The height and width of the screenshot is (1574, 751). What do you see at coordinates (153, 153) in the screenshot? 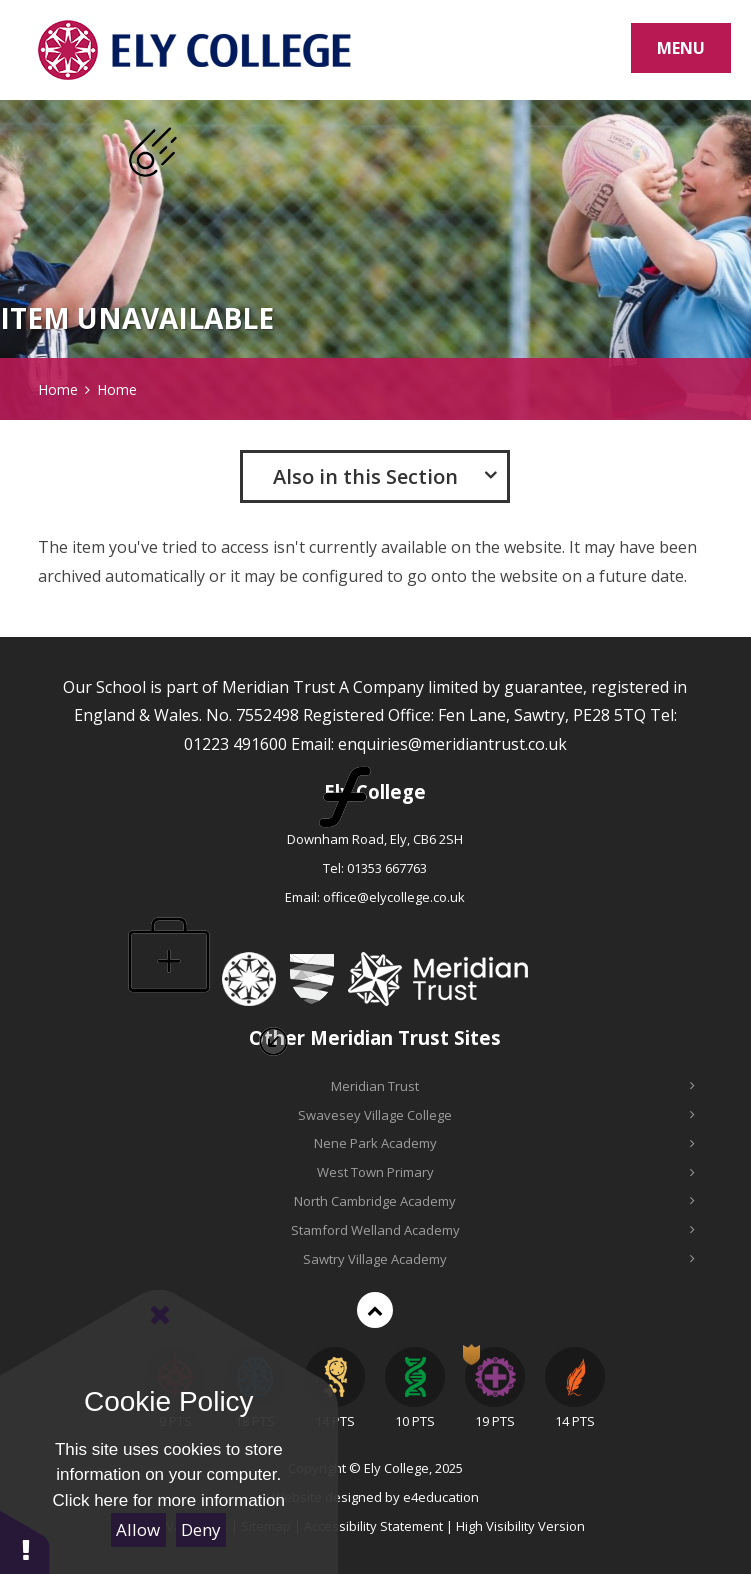
I see `indicates a crash or system error` at bounding box center [153, 153].